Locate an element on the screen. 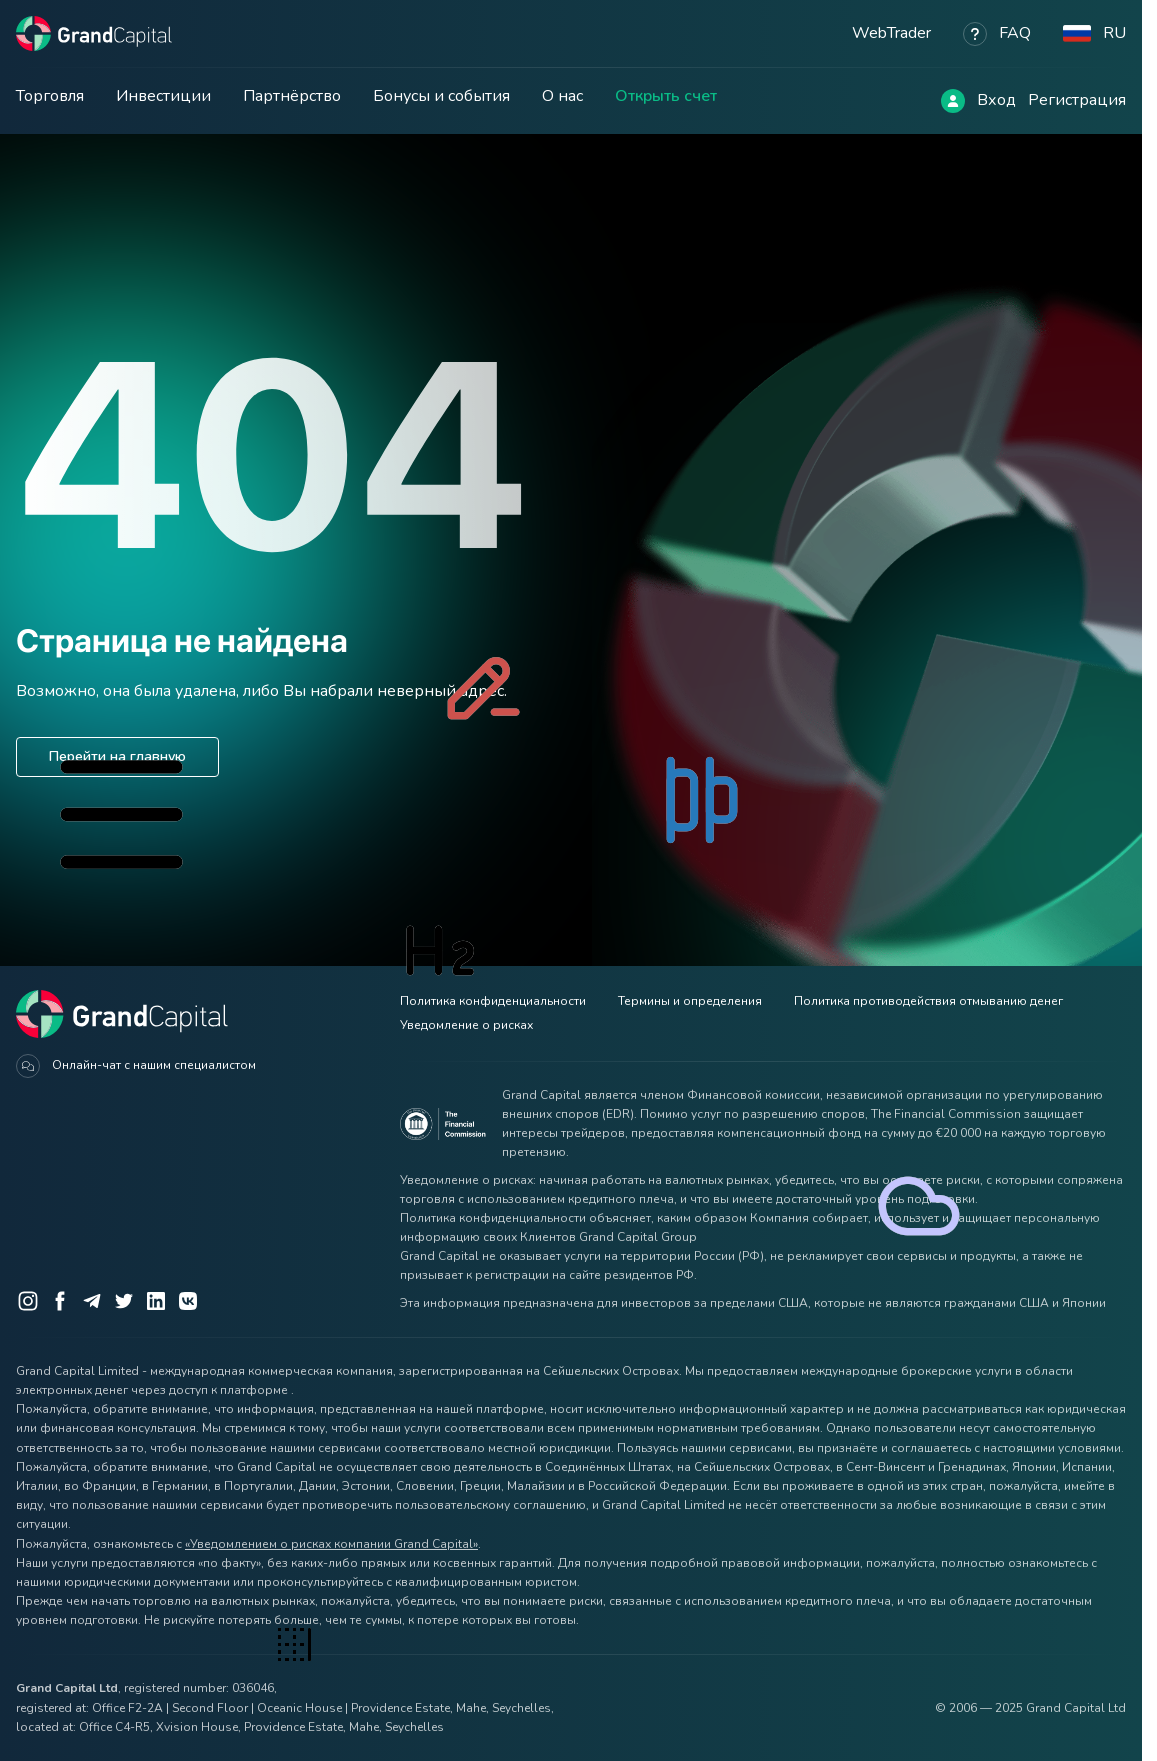  format text as heading level 2 is located at coordinates (438, 950).